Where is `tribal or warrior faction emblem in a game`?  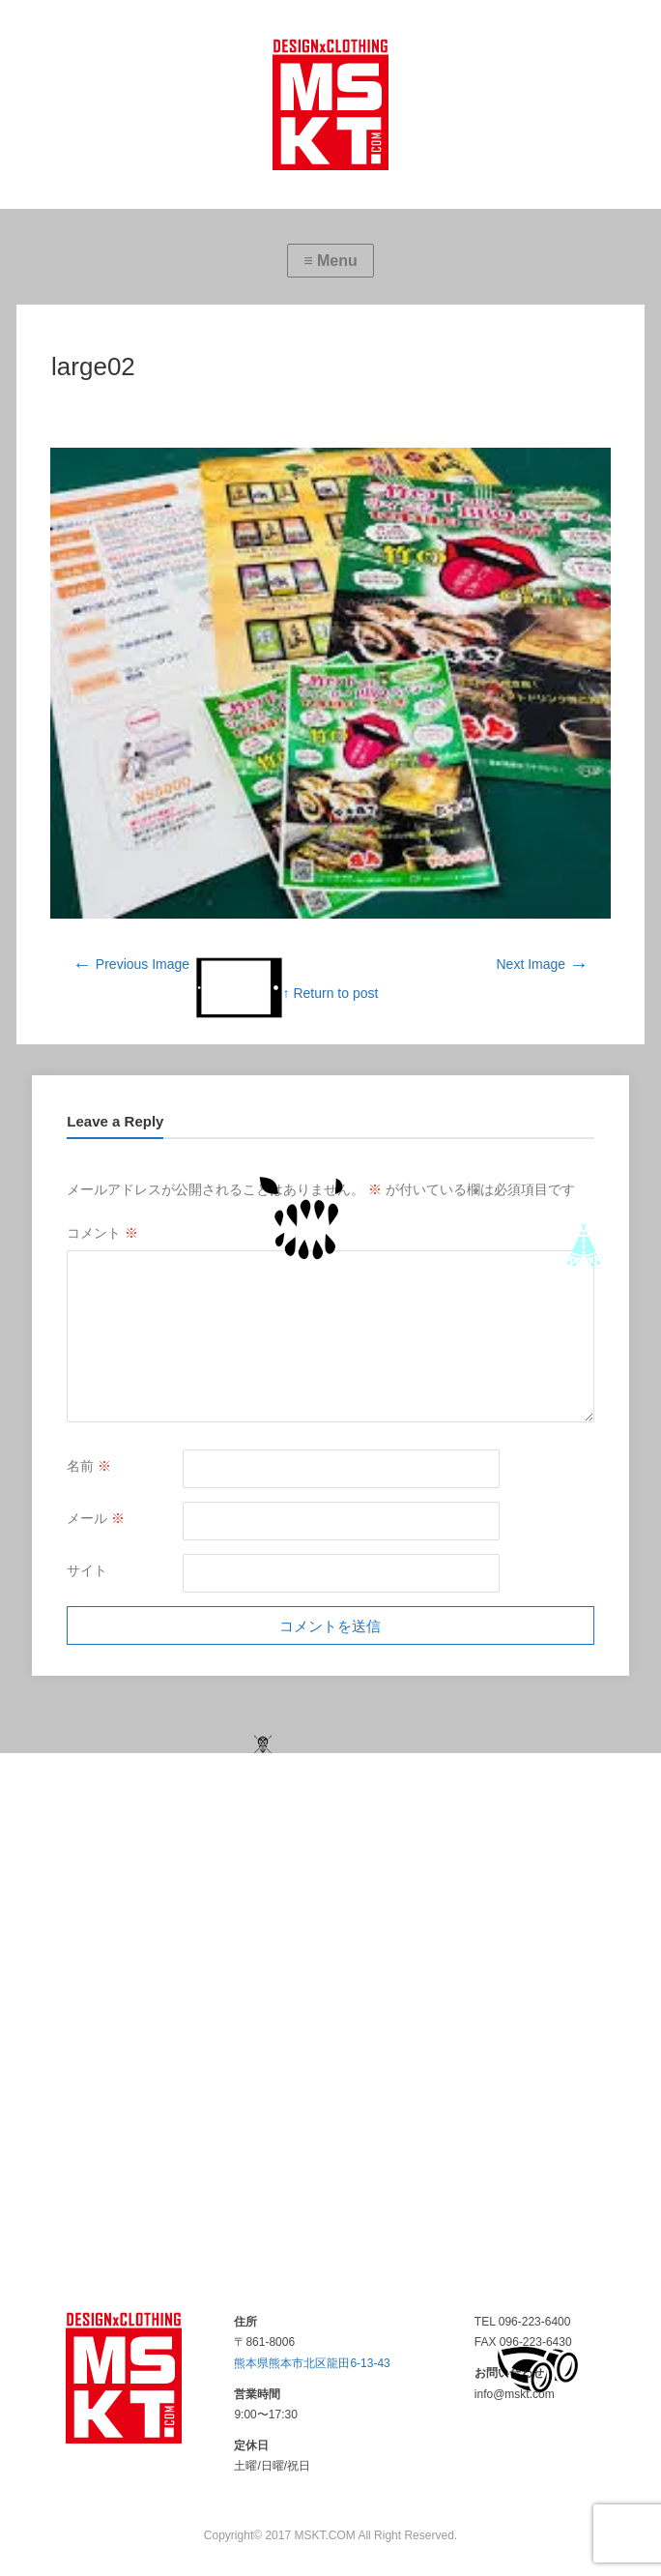
tribal or warrior faction emblem in a game is located at coordinates (263, 1744).